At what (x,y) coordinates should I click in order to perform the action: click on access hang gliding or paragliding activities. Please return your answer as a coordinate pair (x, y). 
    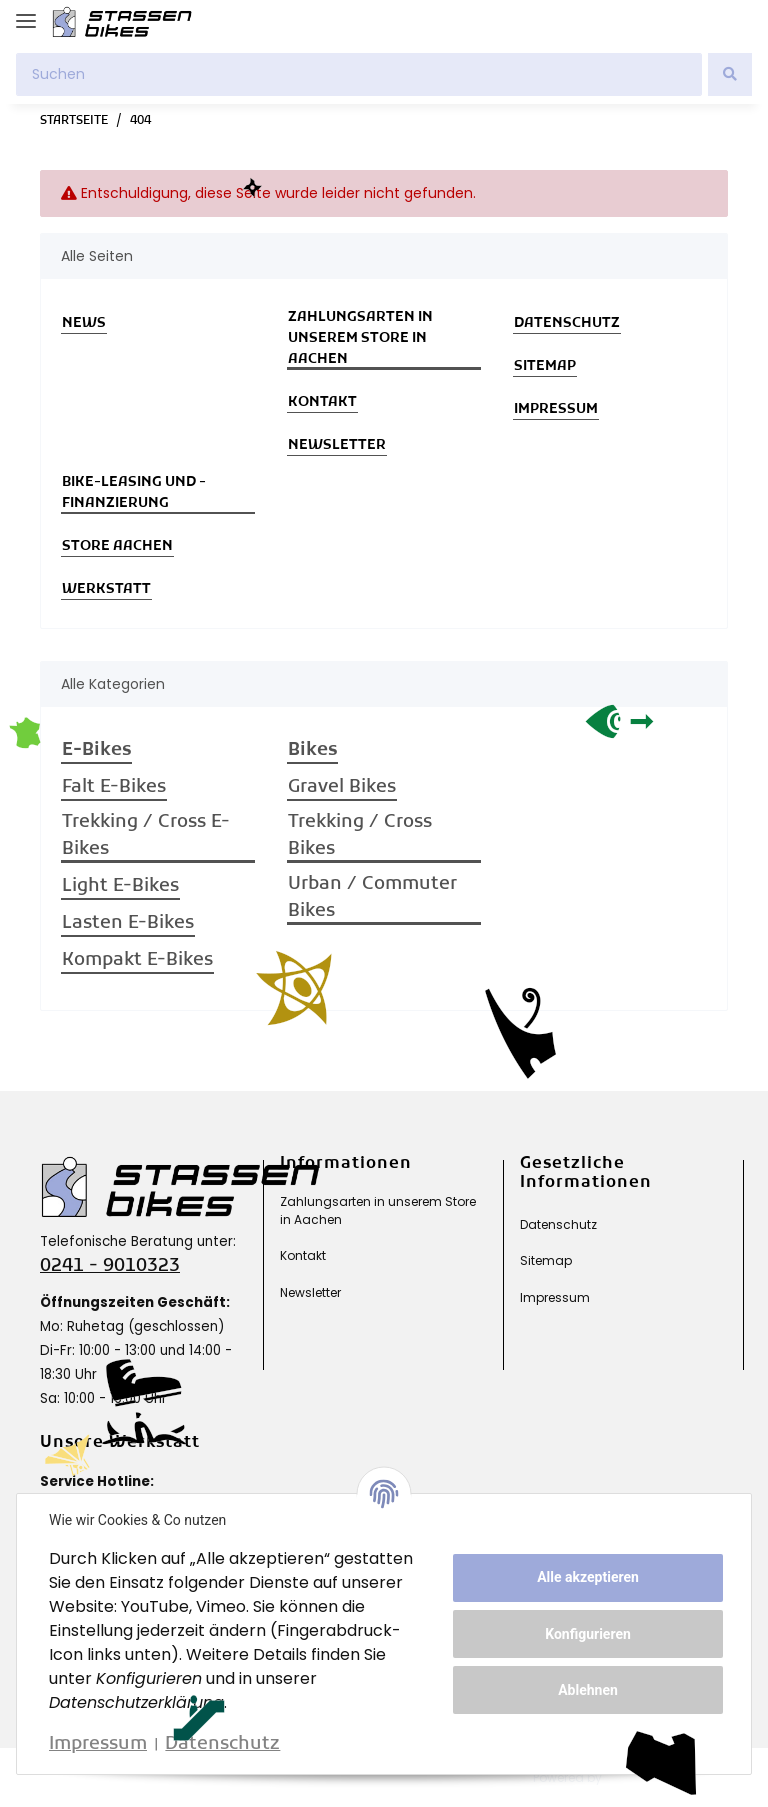
    Looking at the image, I should click on (67, 1455).